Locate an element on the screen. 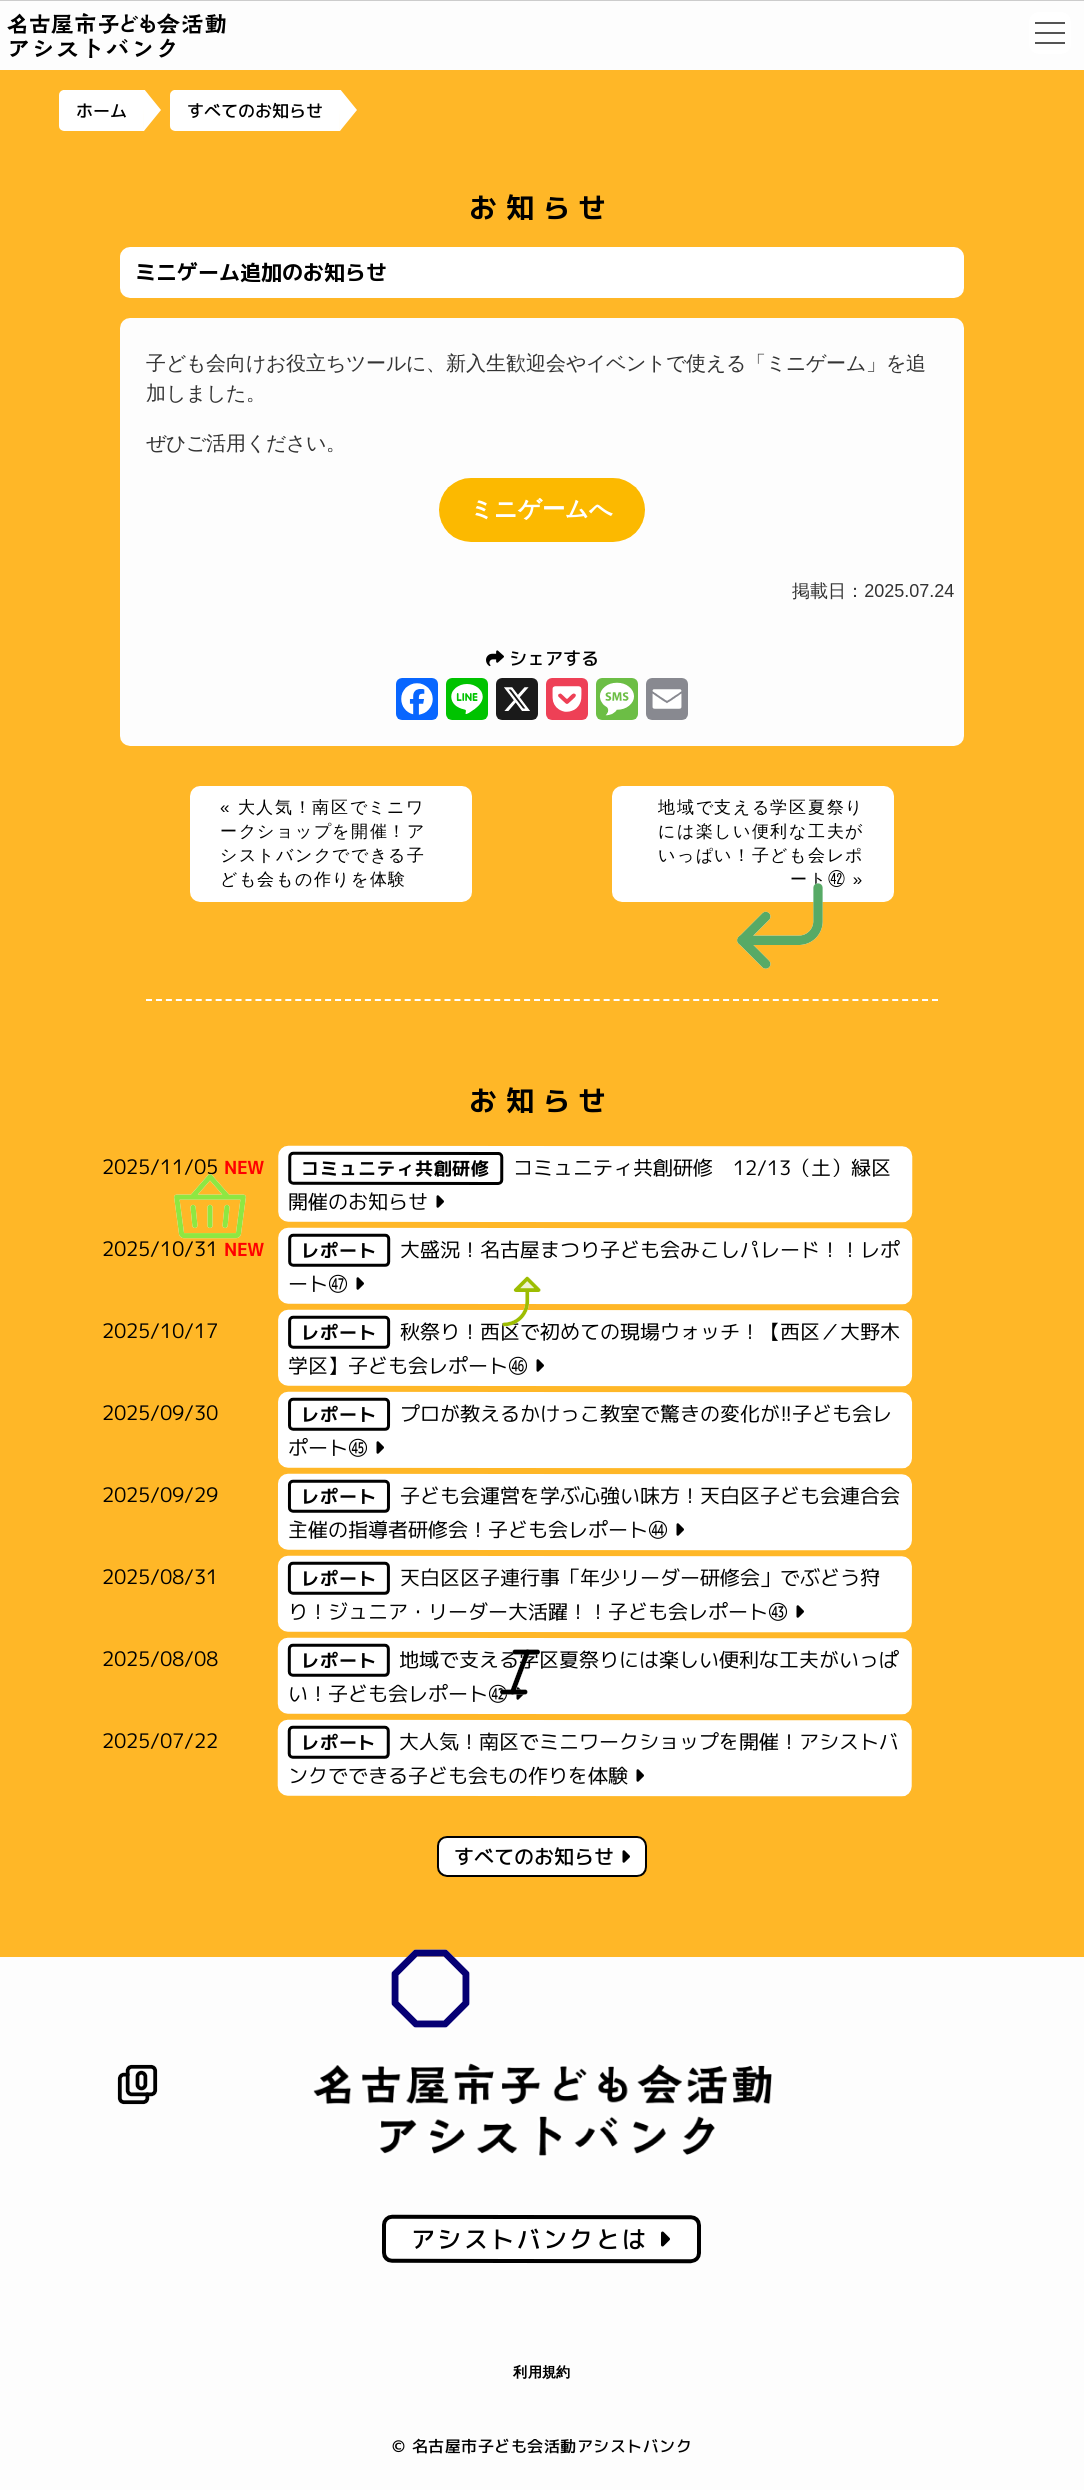  view shopping basket is located at coordinates (210, 1210).